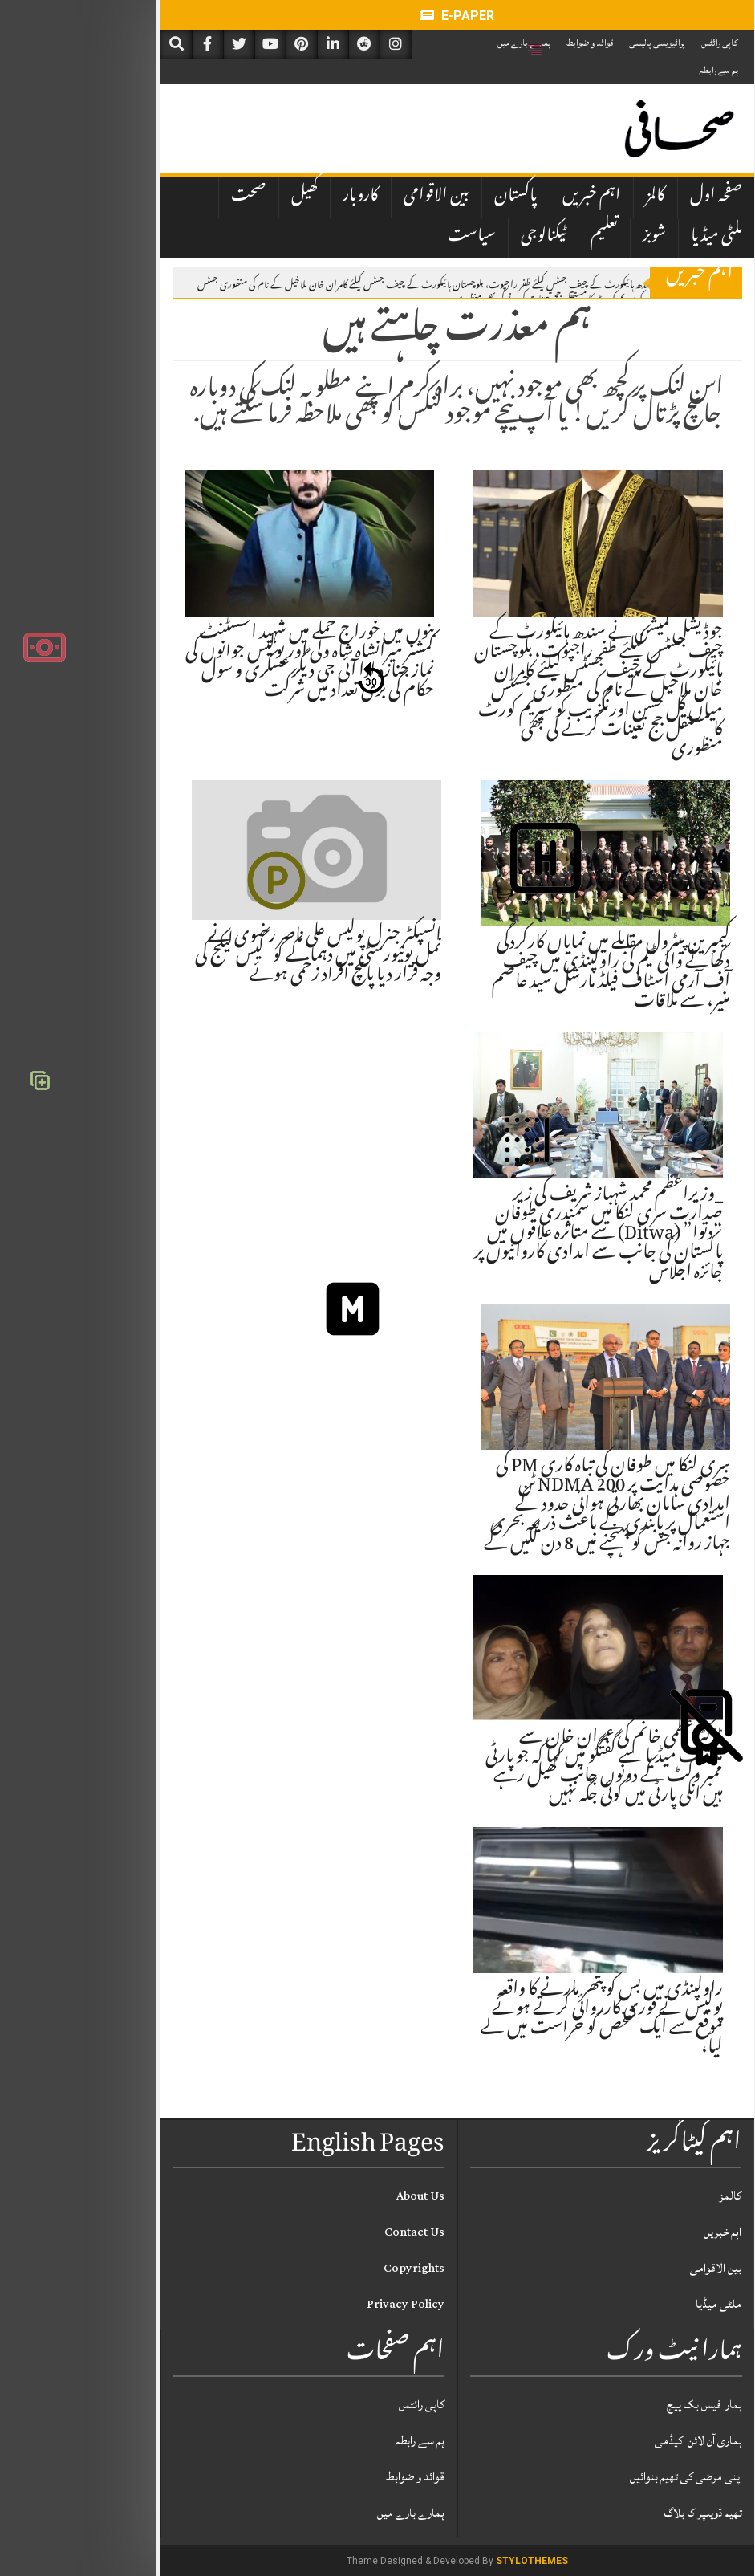  I want to click on align text to the right, so click(534, 49).